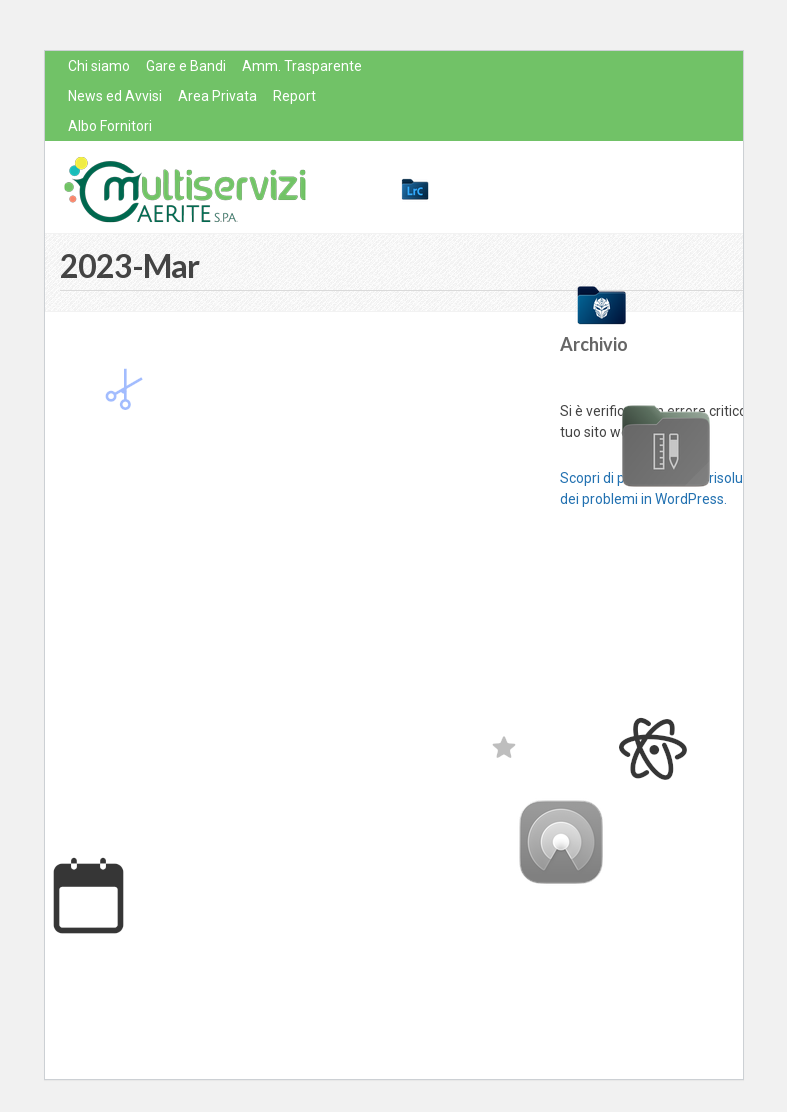  What do you see at coordinates (415, 190) in the screenshot?
I see `open adobe lightroom classic project folder` at bounding box center [415, 190].